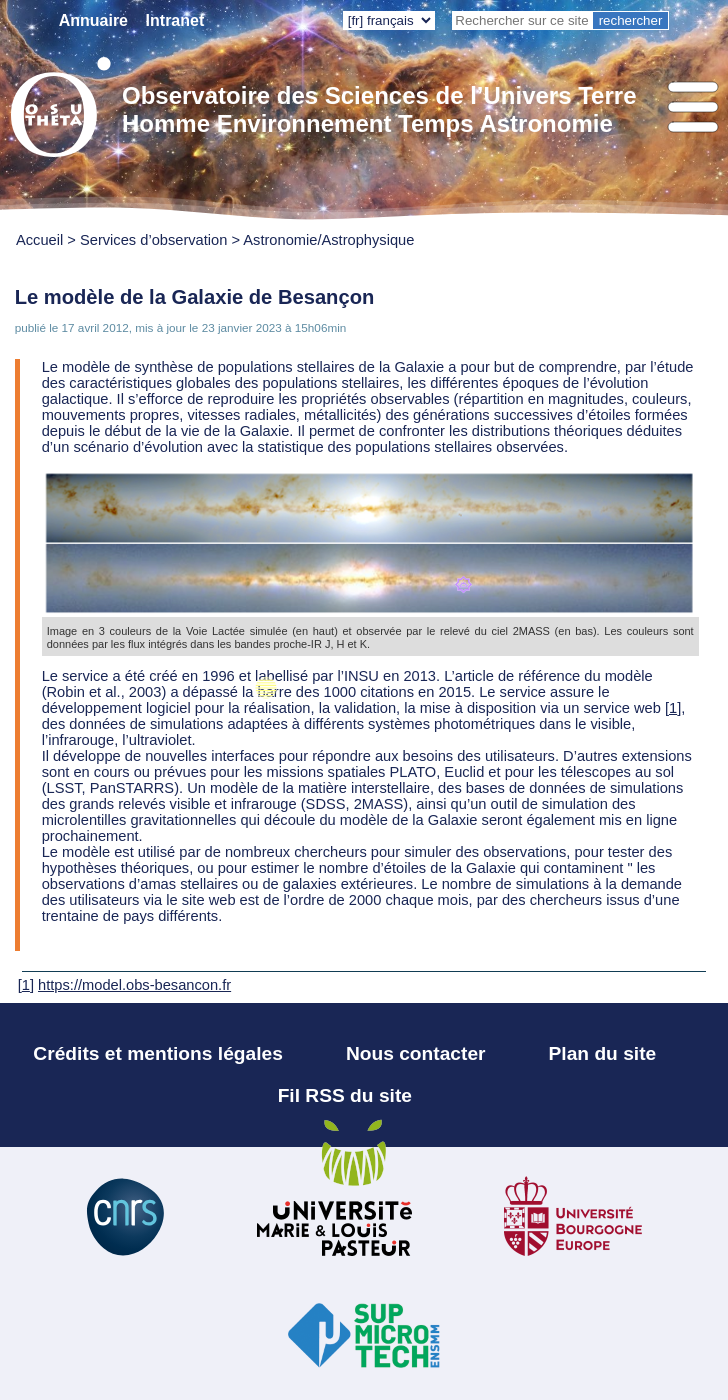  What do you see at coordinates (463, 584) in the screenshot?
I see `decorative badge or achievement icon` at bounding box center [463, 584].